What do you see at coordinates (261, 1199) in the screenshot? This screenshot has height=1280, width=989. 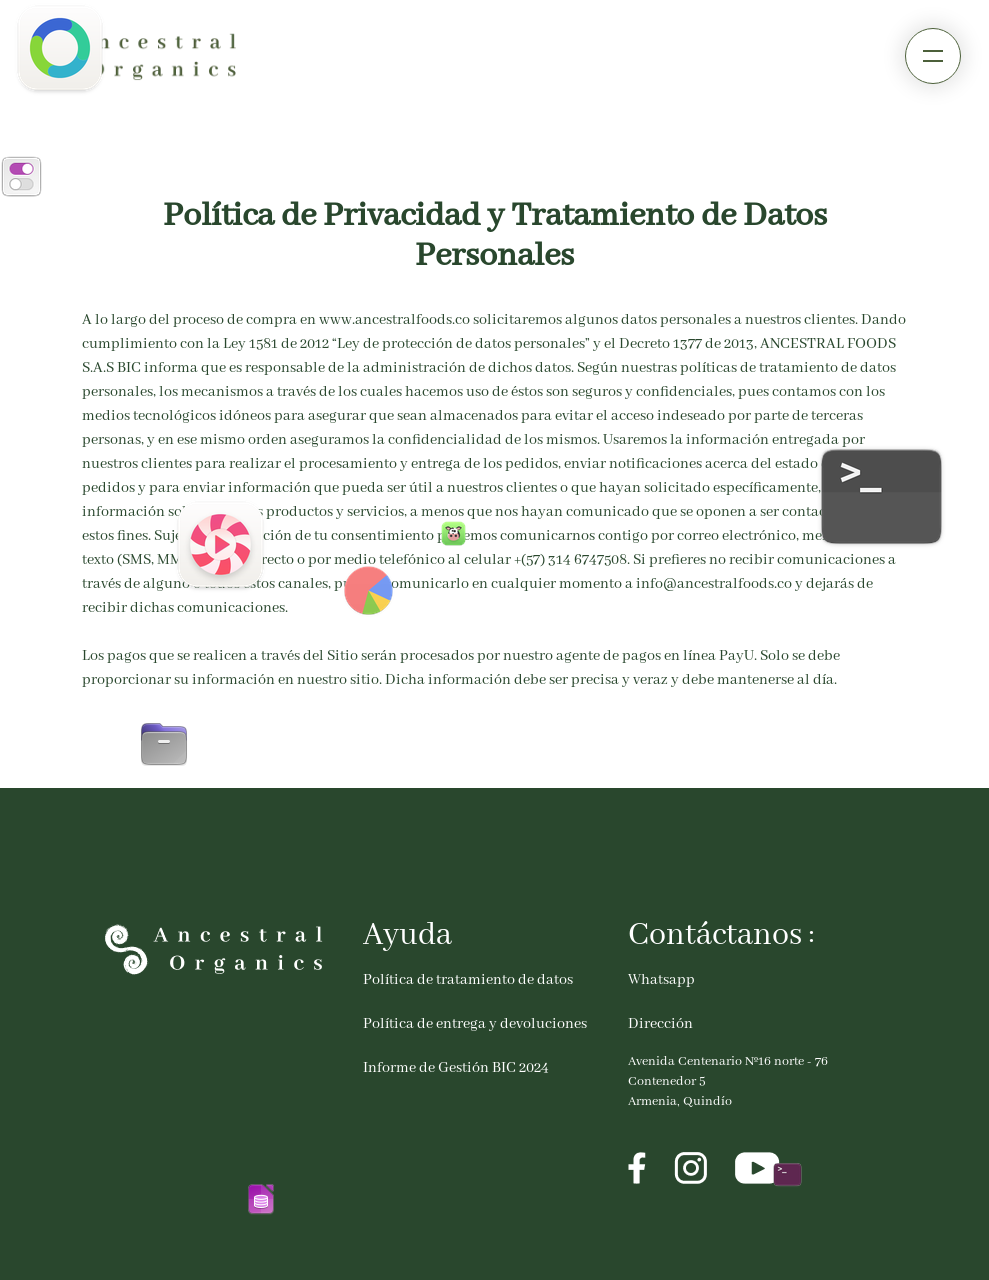 I see `open LibreOffice Base database application` at bounding box center [261, 1199].